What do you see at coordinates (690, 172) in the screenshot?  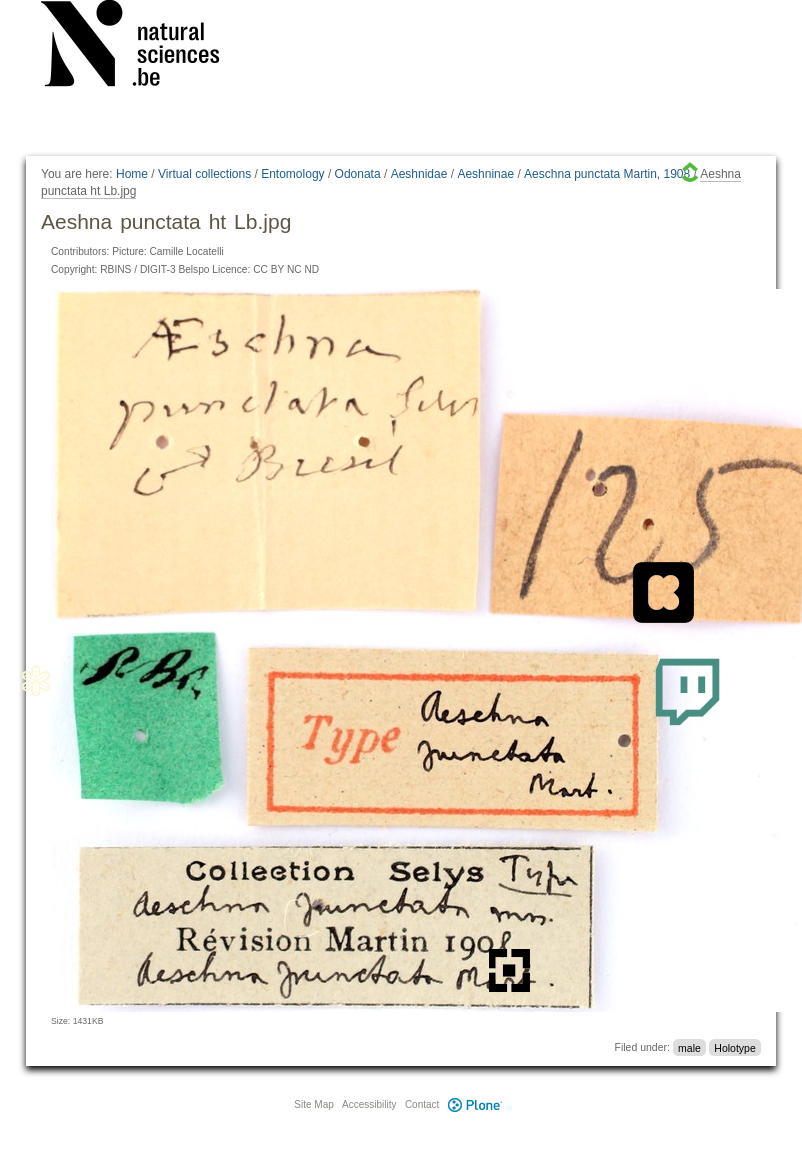 I see `open clickup app` at bounding box center [690, 172].